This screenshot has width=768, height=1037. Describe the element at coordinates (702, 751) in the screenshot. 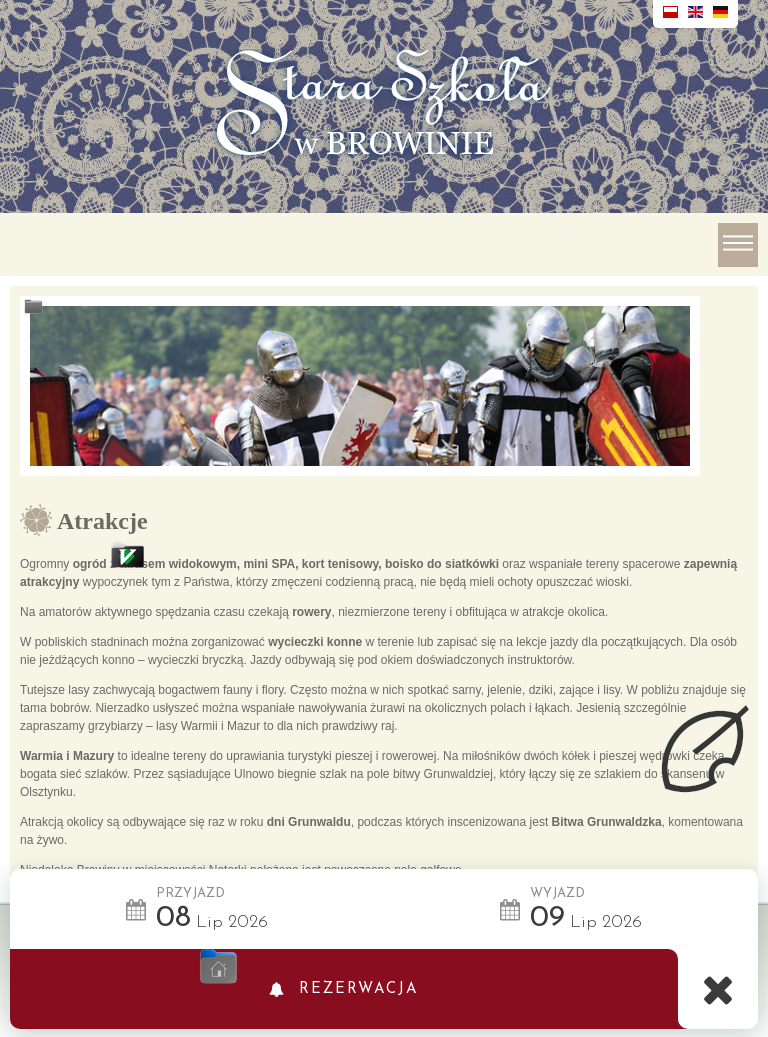

I see `access nature and plant emoji category` at that location.